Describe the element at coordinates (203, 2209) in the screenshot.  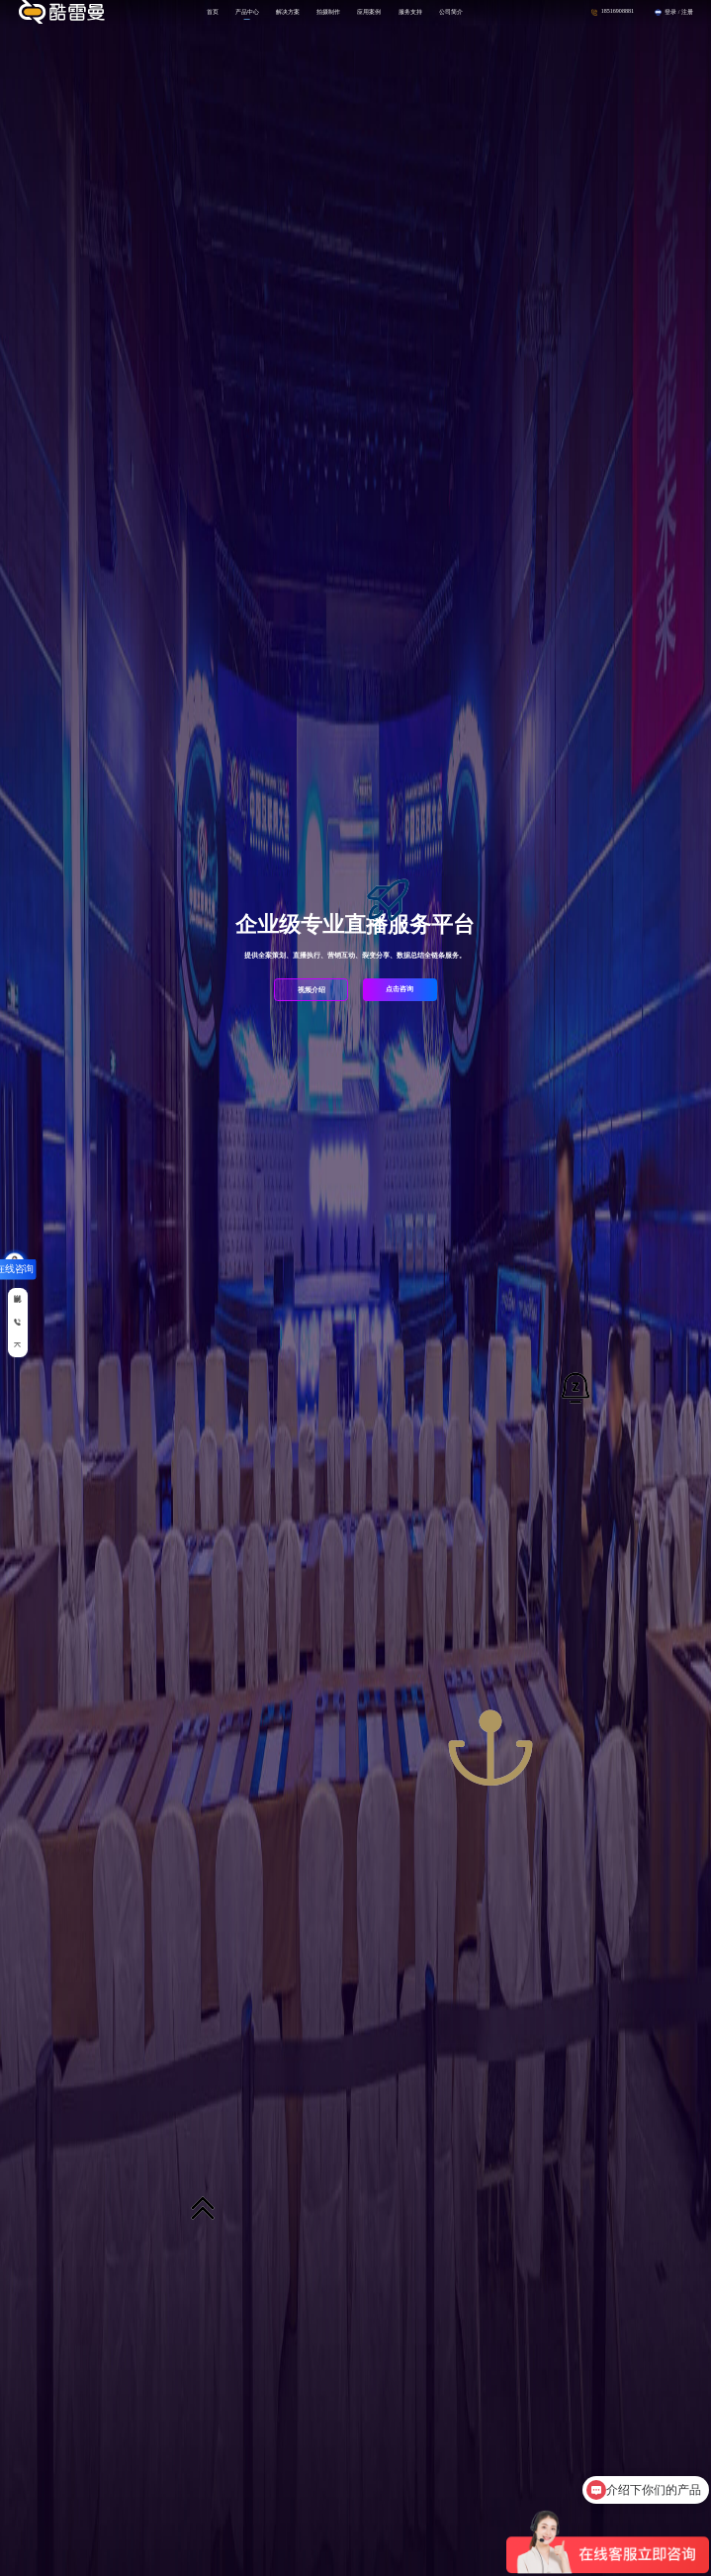
I see `scroll to top of page` at that location.